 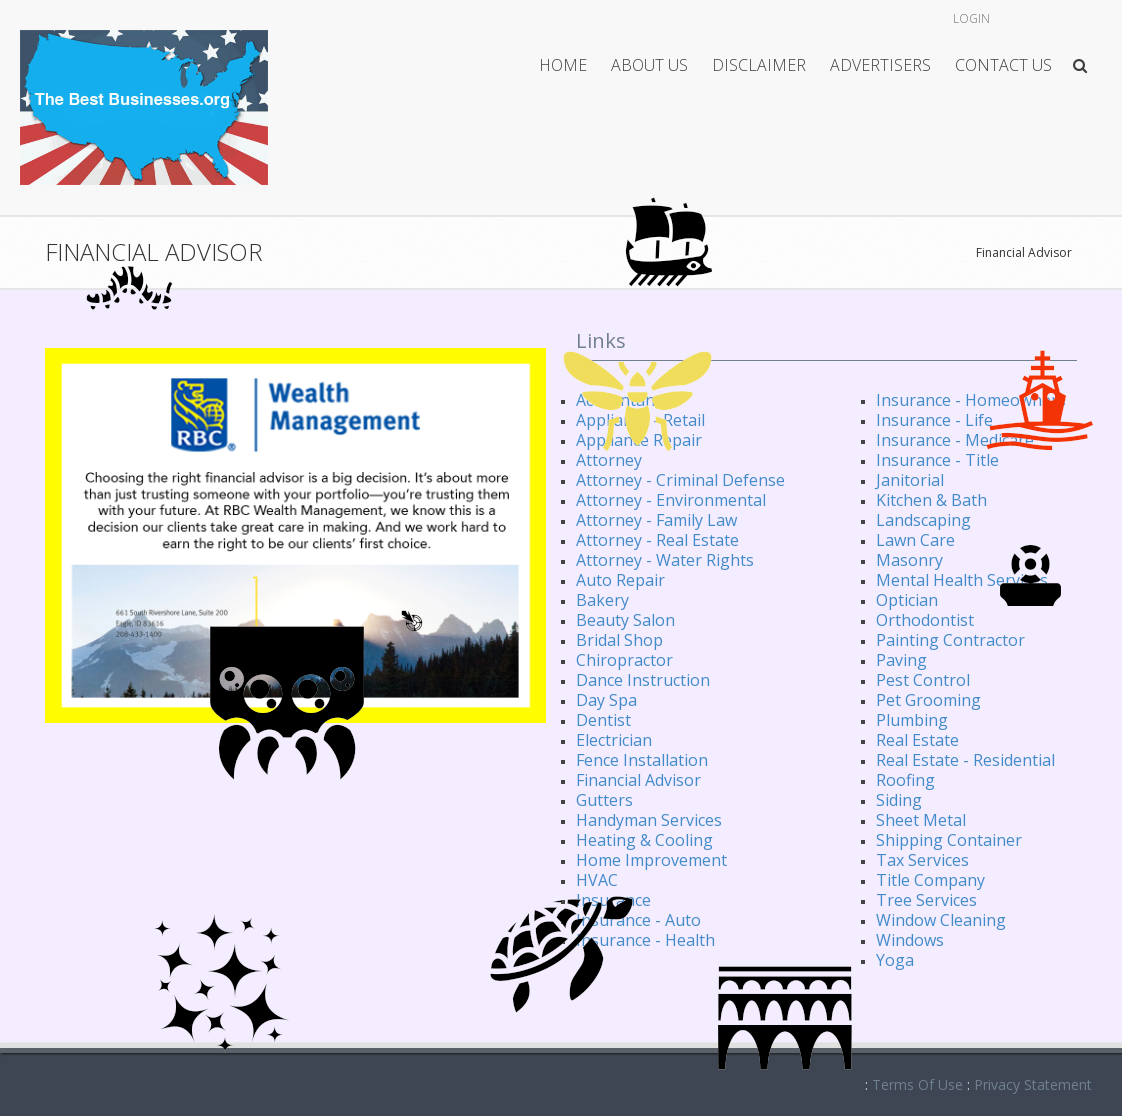 I want to click on indicates marine wildlife or ocean conservation content, so click(x=561, y=954).